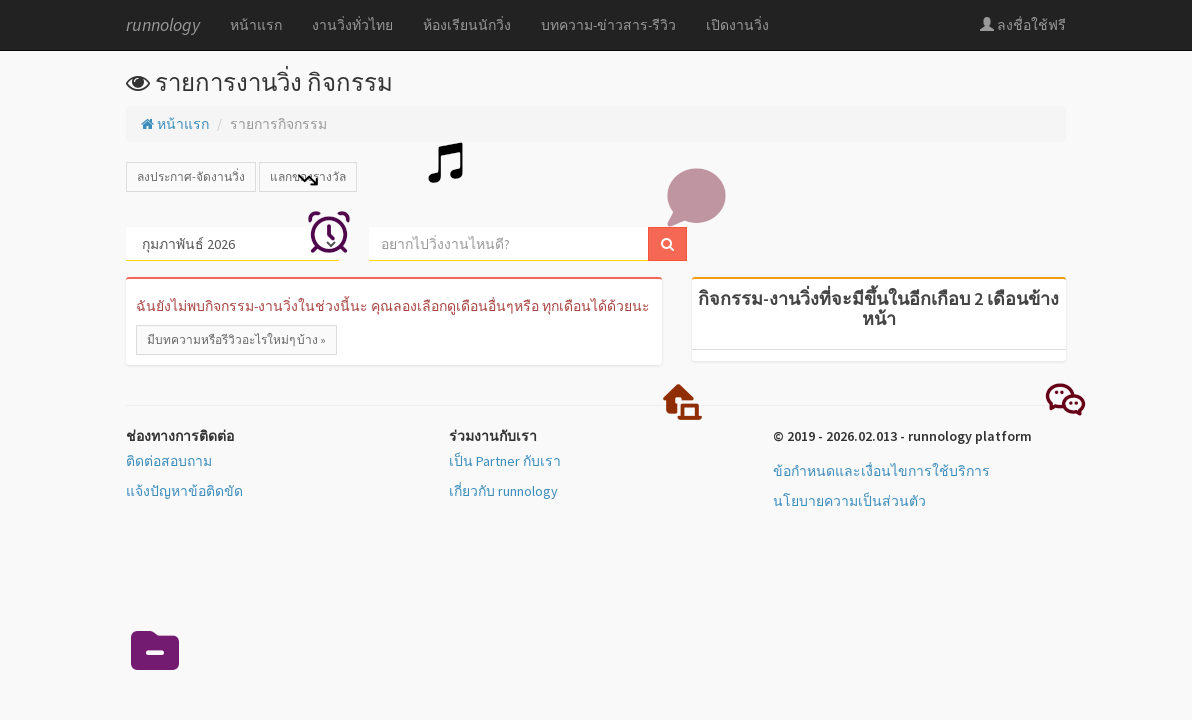  What do you see at coordinates (155, 652) in the screenshot?
I see `remove a folder` at bounding box center [155, 652].